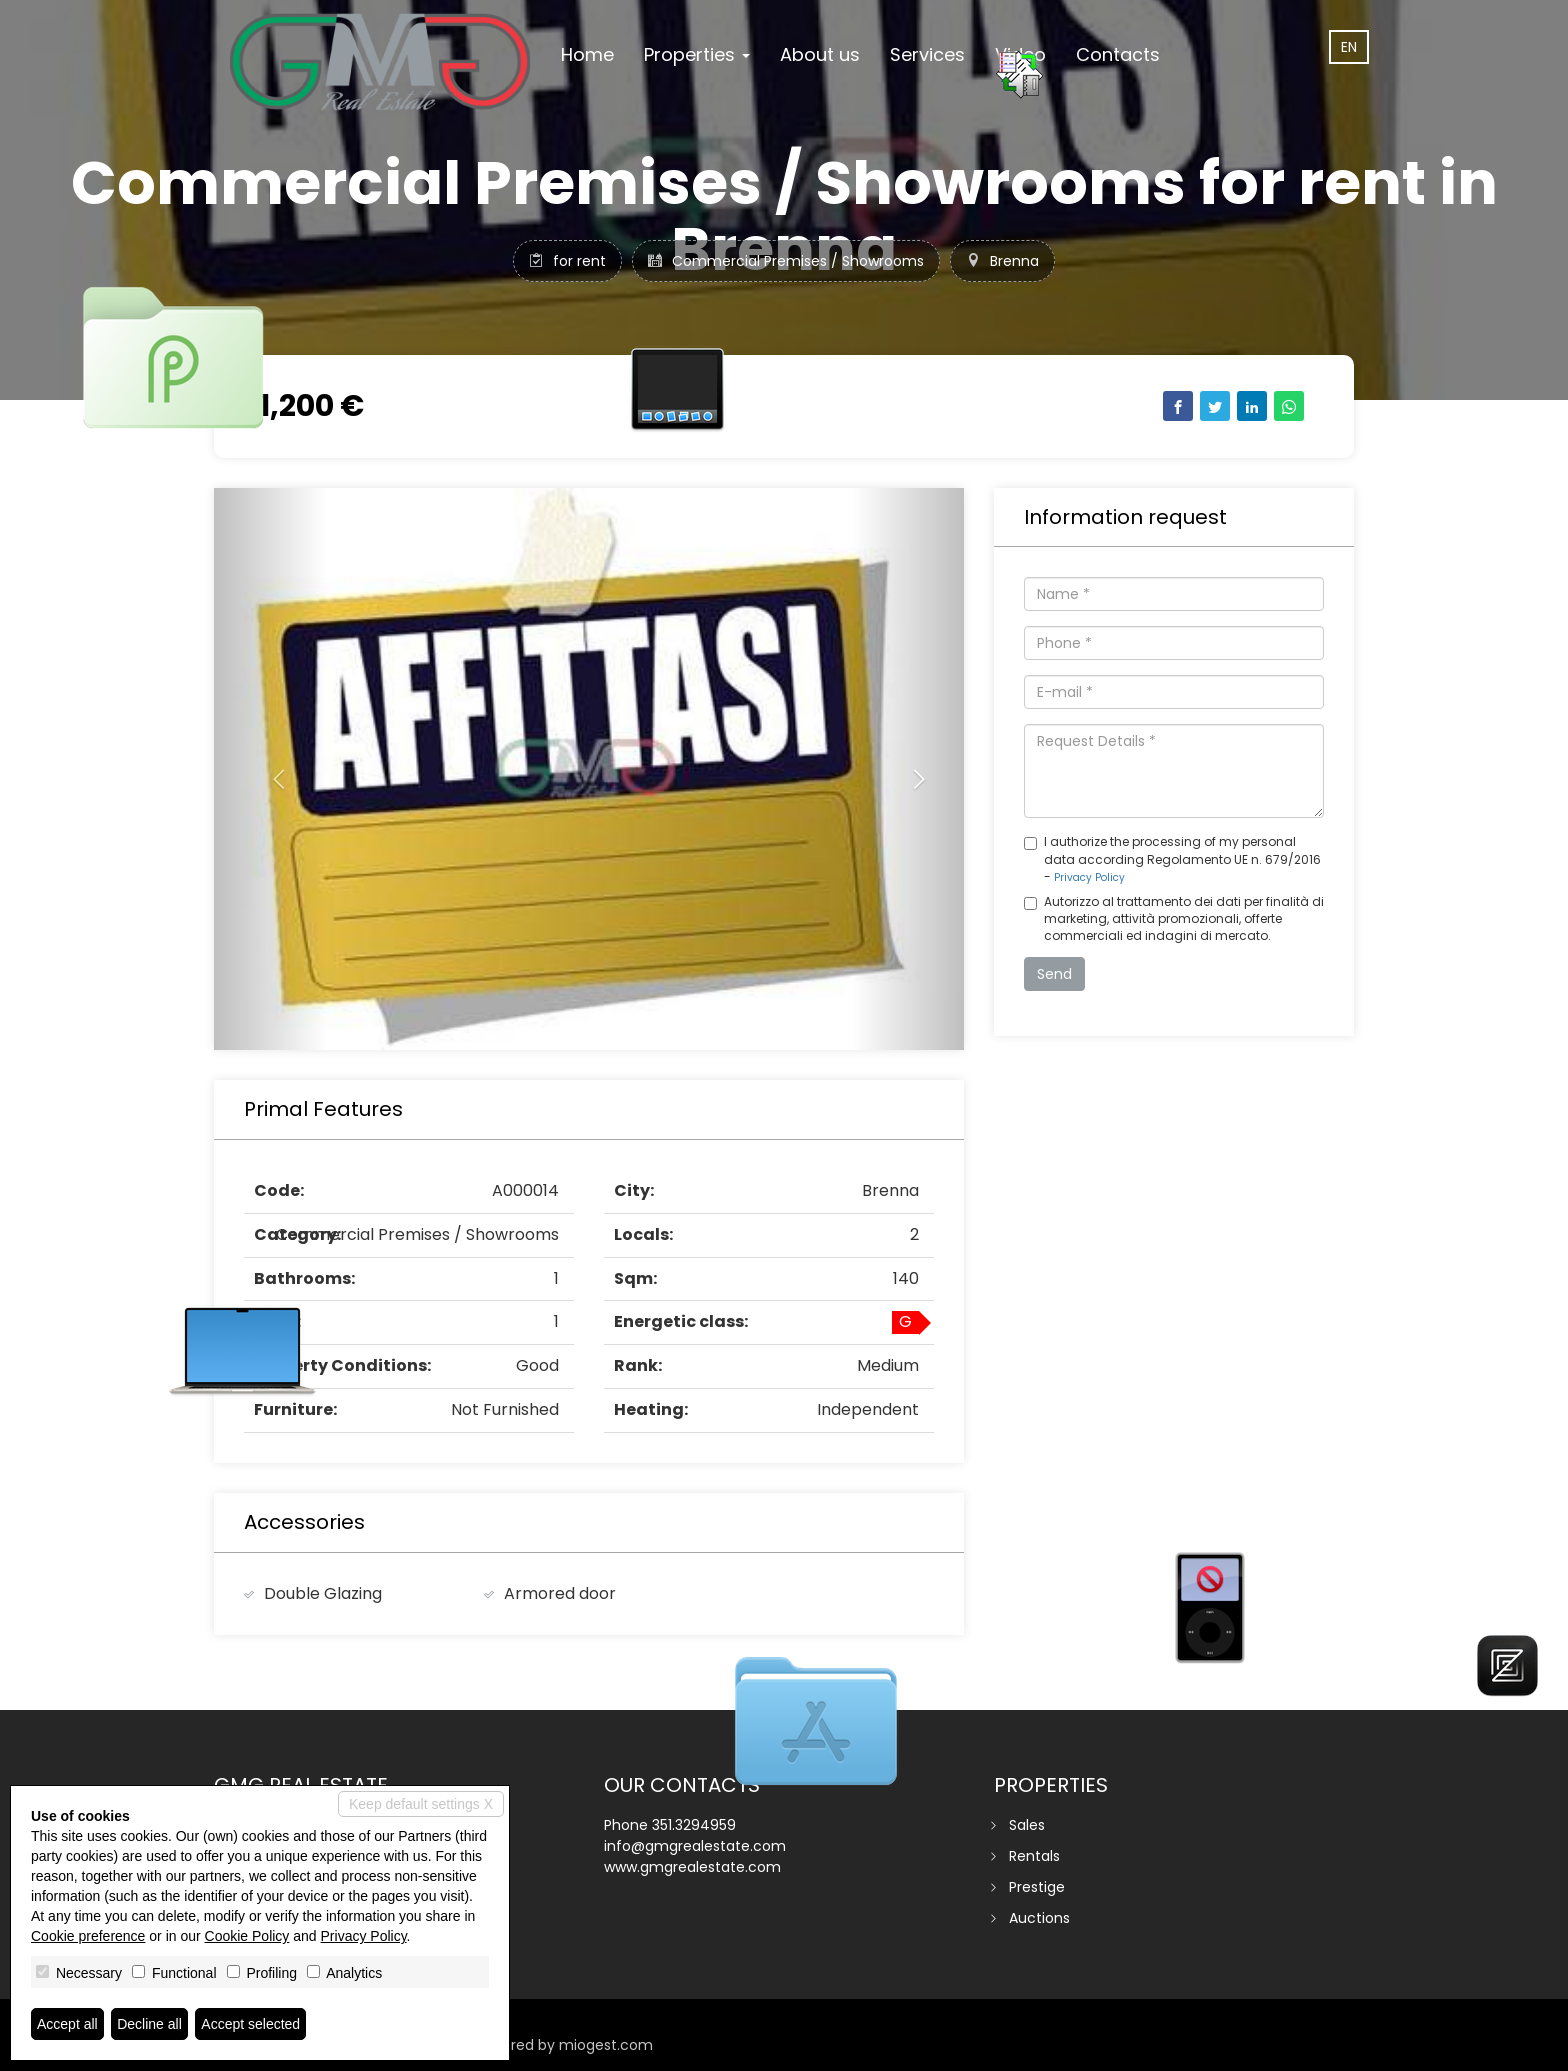  Describe the element at coordinates (816, 1721) in the screenshot. I see `open your templates folder` at that location.